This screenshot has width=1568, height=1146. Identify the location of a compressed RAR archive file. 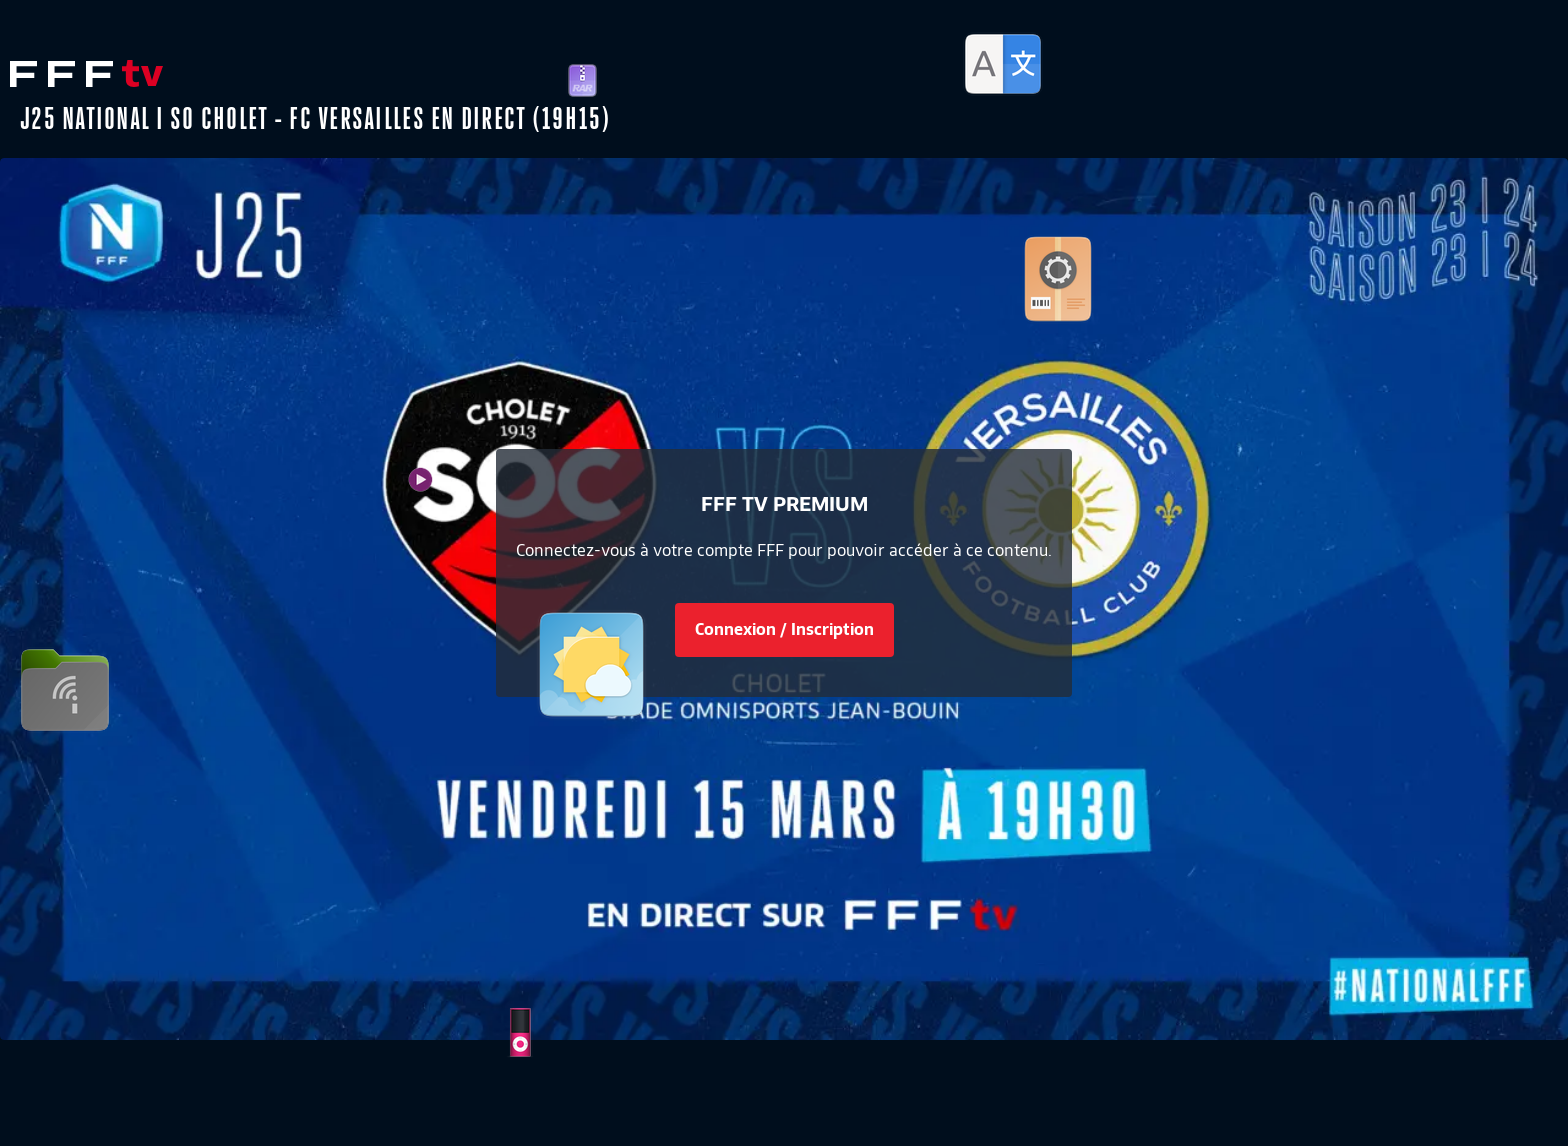
(582, 80).